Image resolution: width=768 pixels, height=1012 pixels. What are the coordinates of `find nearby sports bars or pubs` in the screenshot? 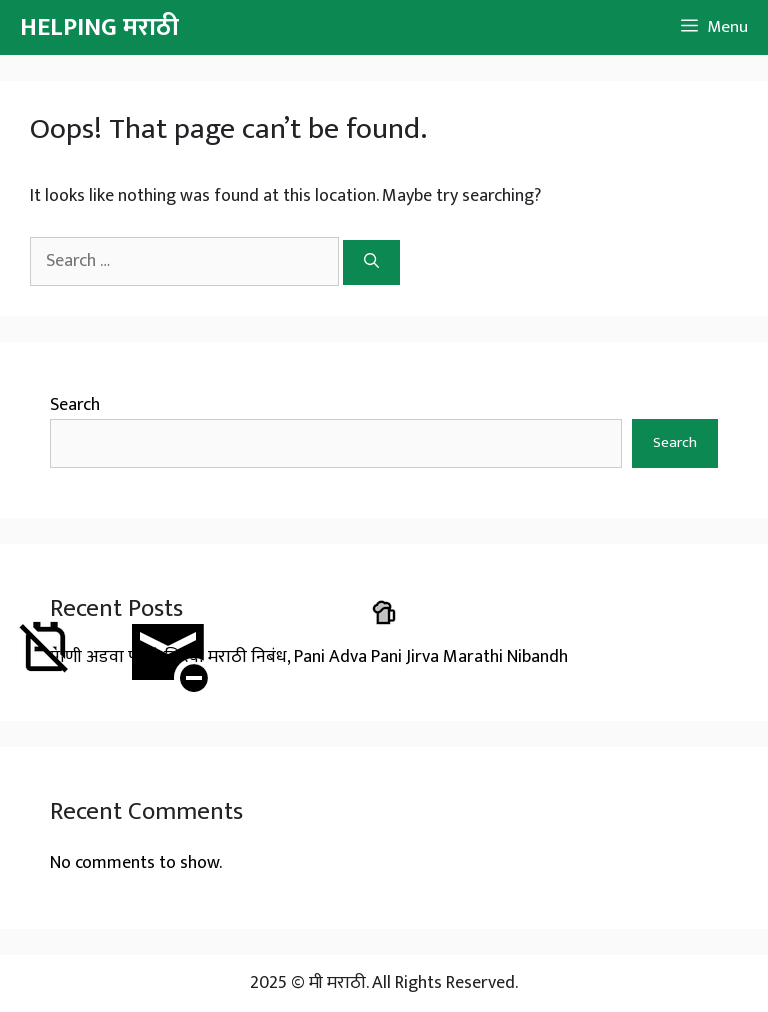 It's located at (384, 613).